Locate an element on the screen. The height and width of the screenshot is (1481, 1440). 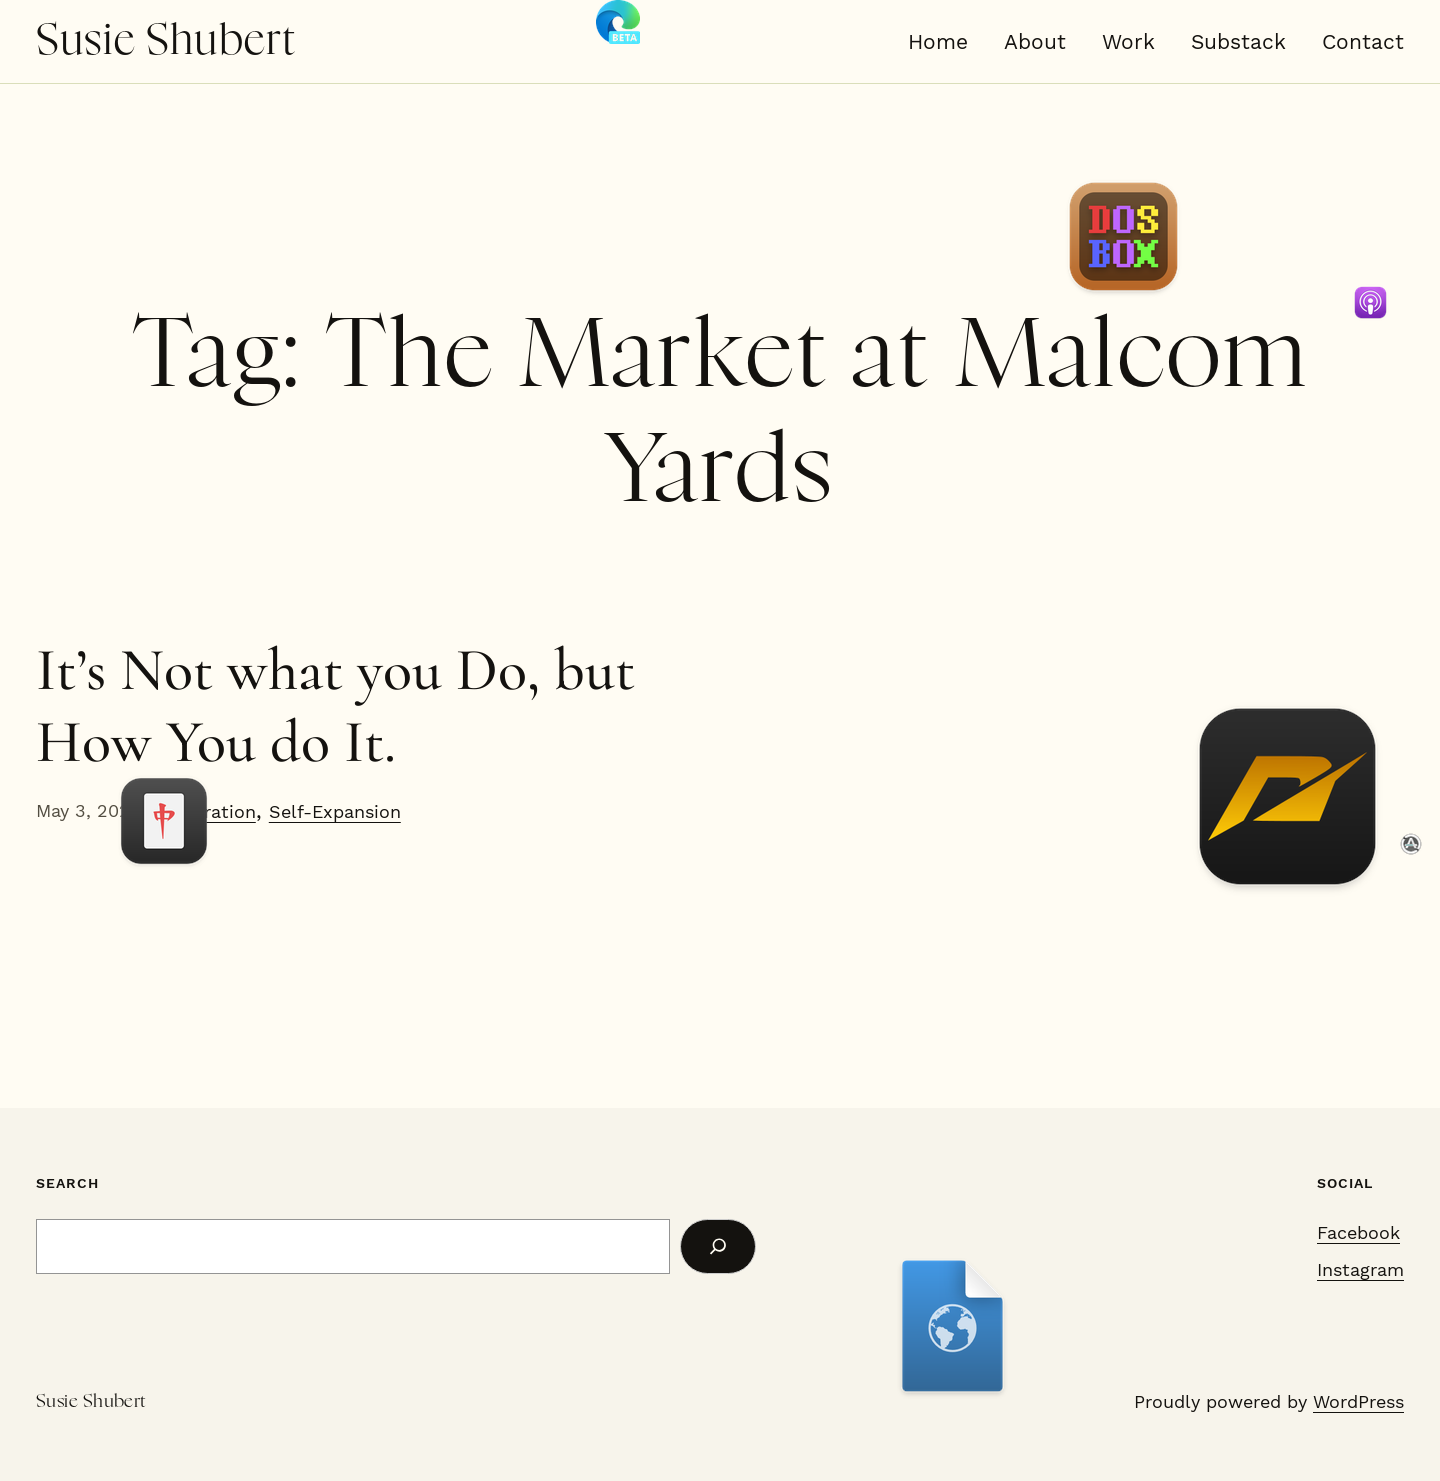
launch microsoft edge beta browser is located at coordinates (618, 22).